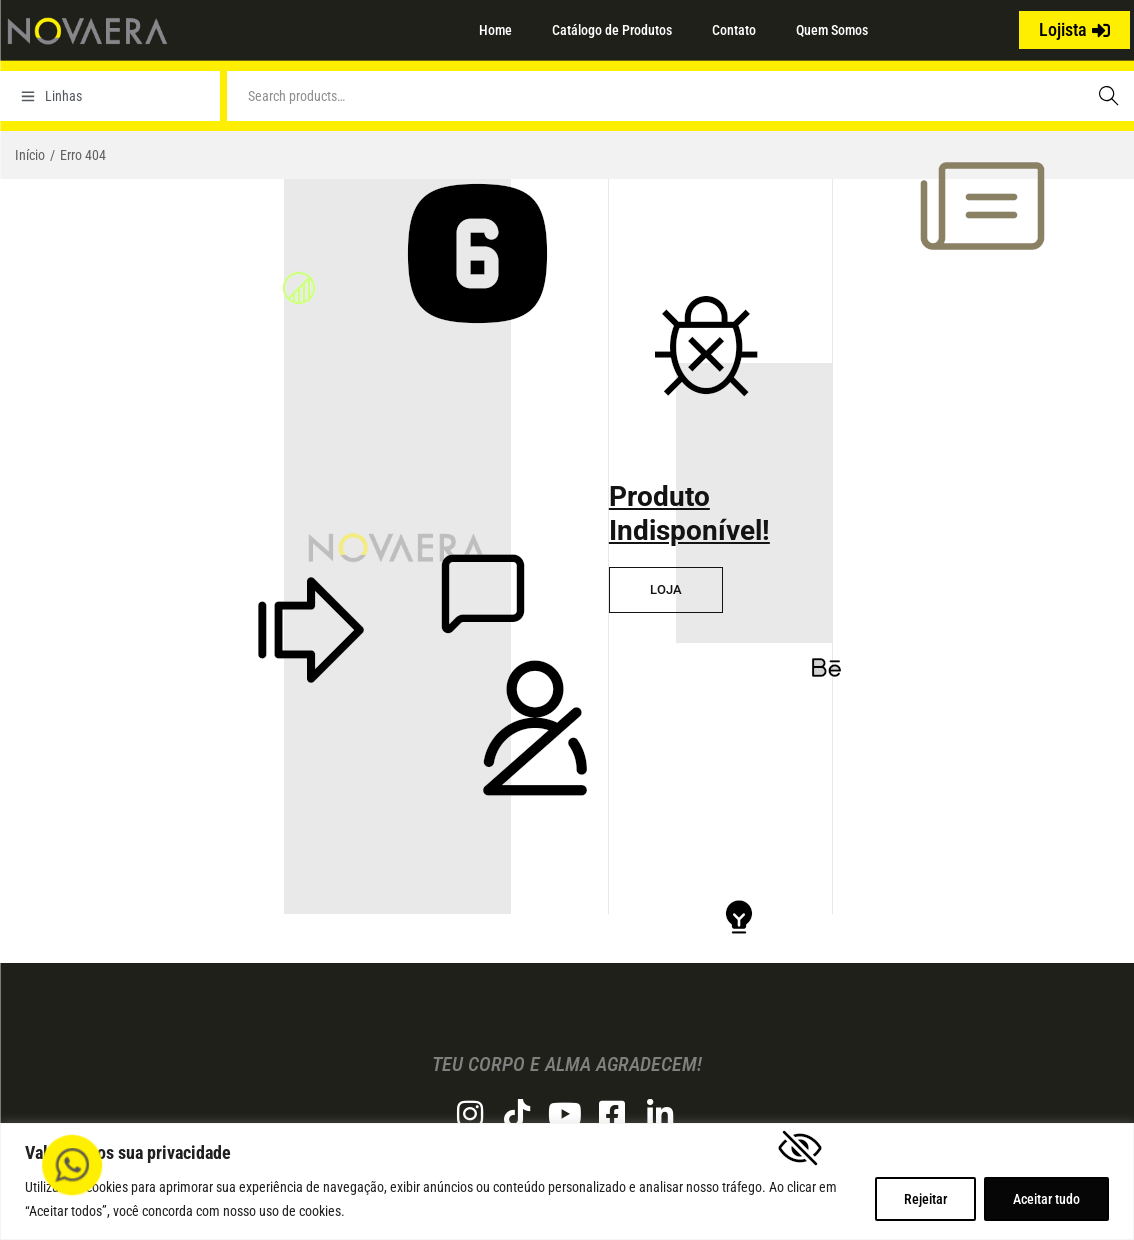 This screenshot has height=1240, width=1134. What do you see at coordinates (307, 630) in the screenshot?
I see `go to next step or continue forward` at bounding box center [307, 630].